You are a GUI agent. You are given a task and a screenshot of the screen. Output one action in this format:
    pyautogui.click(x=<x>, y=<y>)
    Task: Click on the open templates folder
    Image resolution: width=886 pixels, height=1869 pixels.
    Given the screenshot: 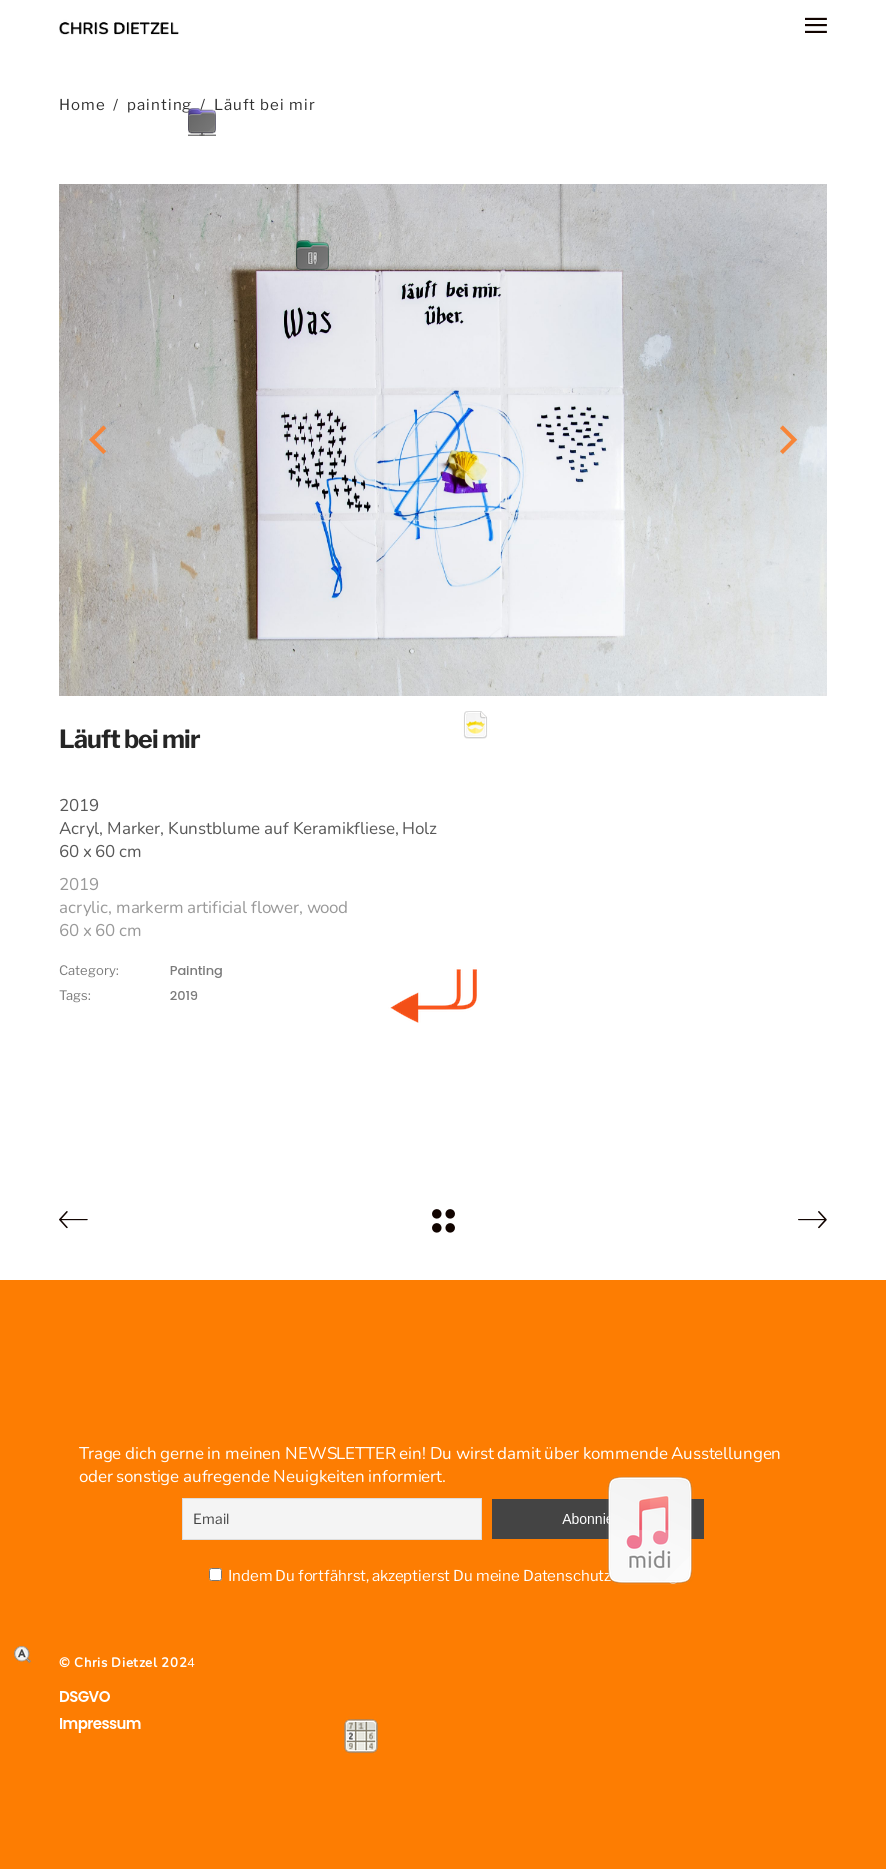 What is the action you would take?
    pyautogui.click(x=312, y=254)
    